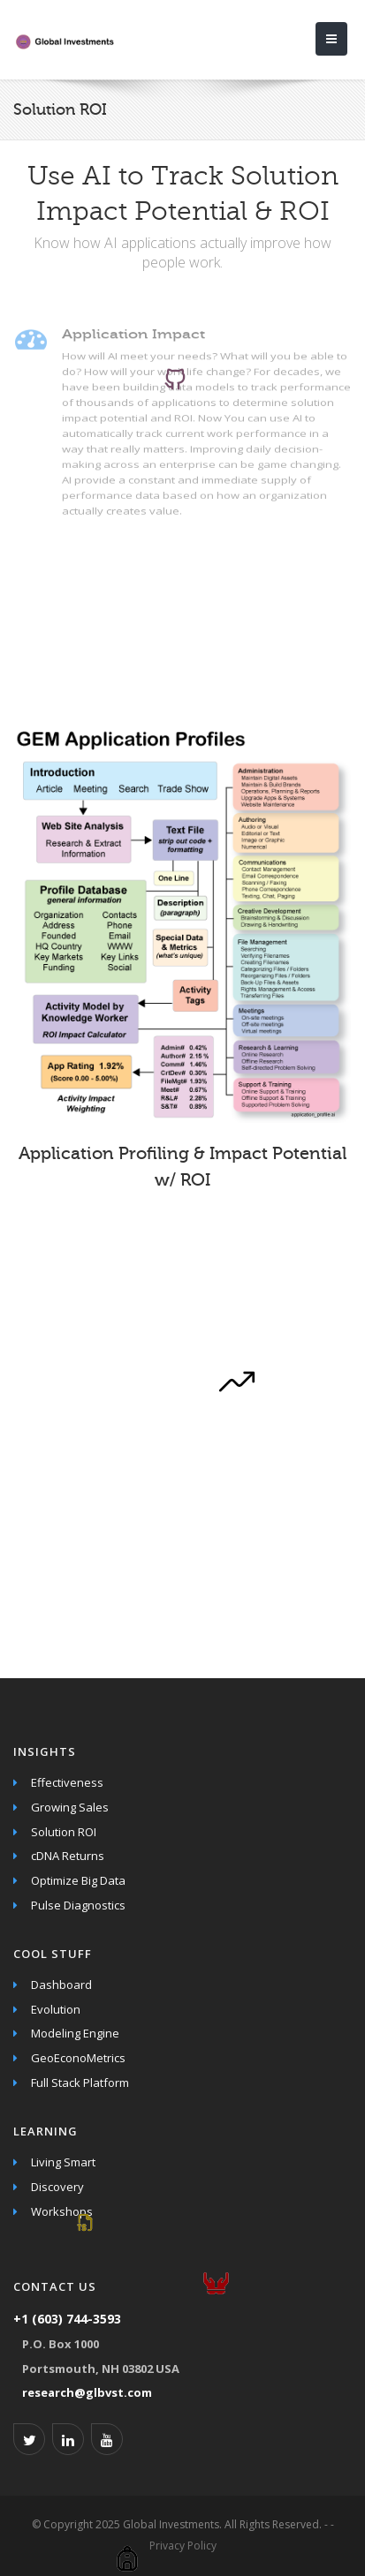 The height and width of the screenshot is (2576, 365). What do you see at coordinates (127, 2558) in the screenshot?
I see `access your inventory or stored items` at bounding box center [127, 2558].